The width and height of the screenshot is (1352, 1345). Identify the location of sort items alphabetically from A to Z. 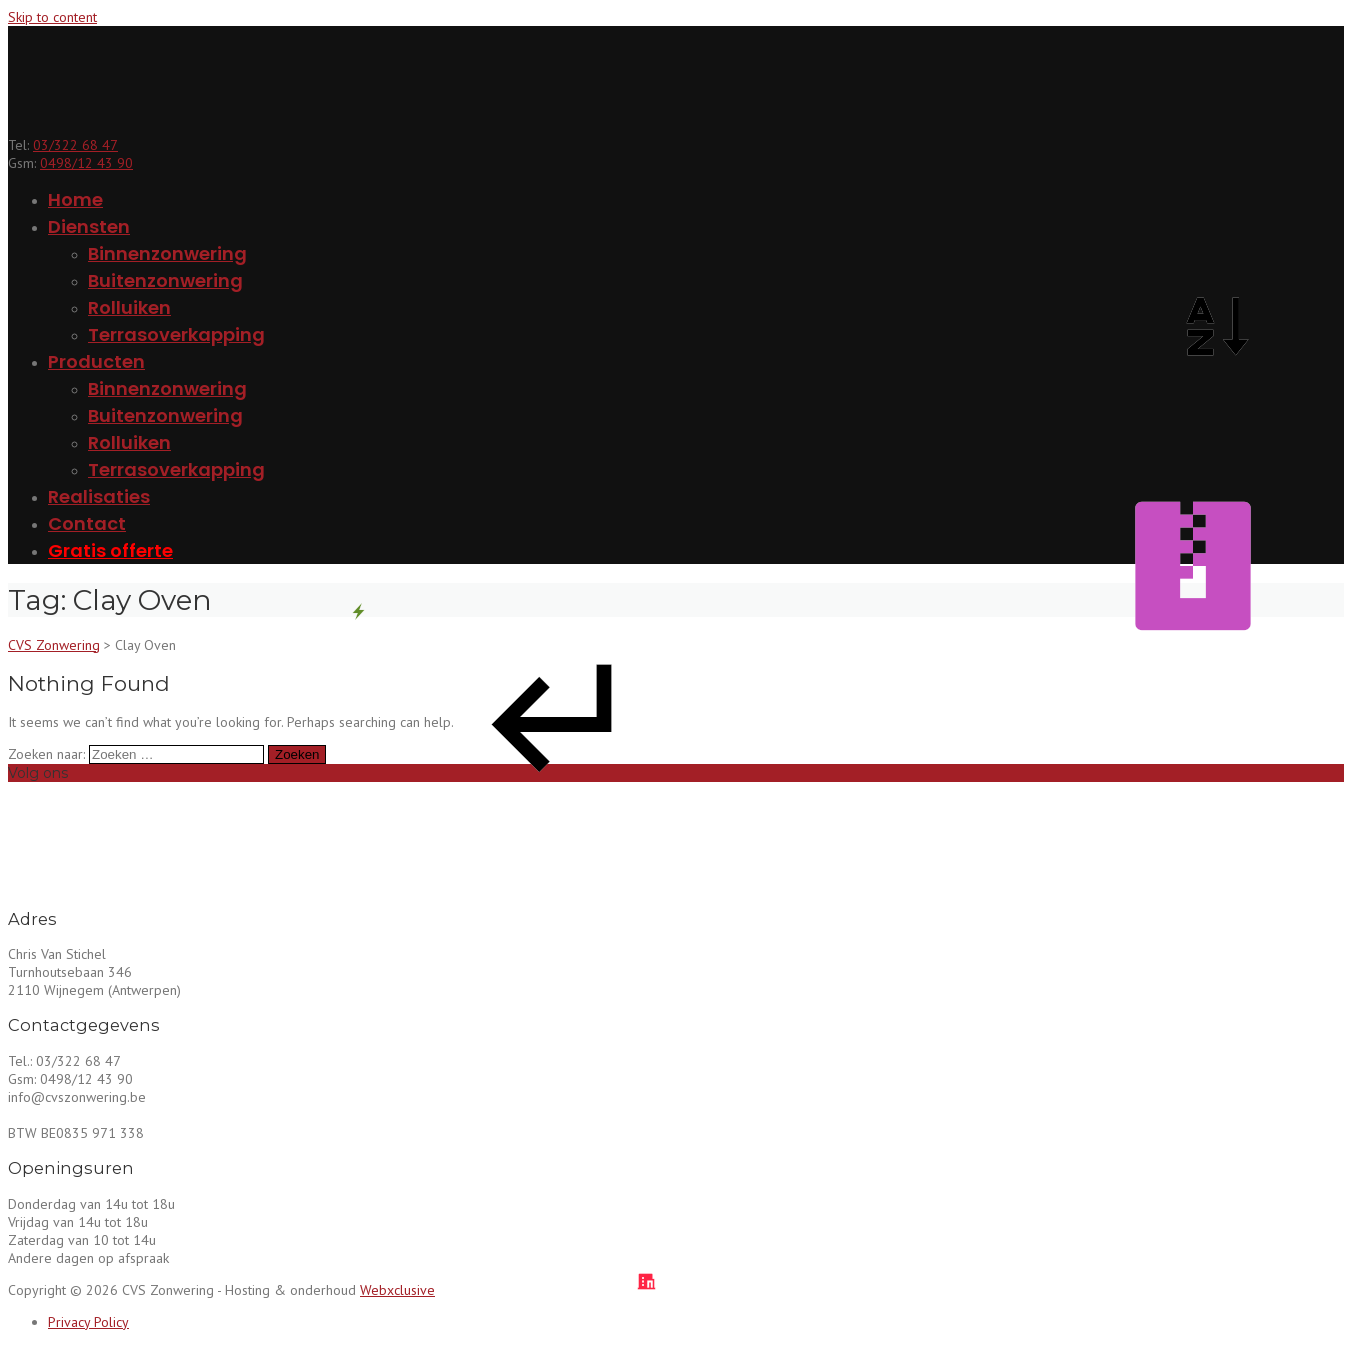
(1216, 326).